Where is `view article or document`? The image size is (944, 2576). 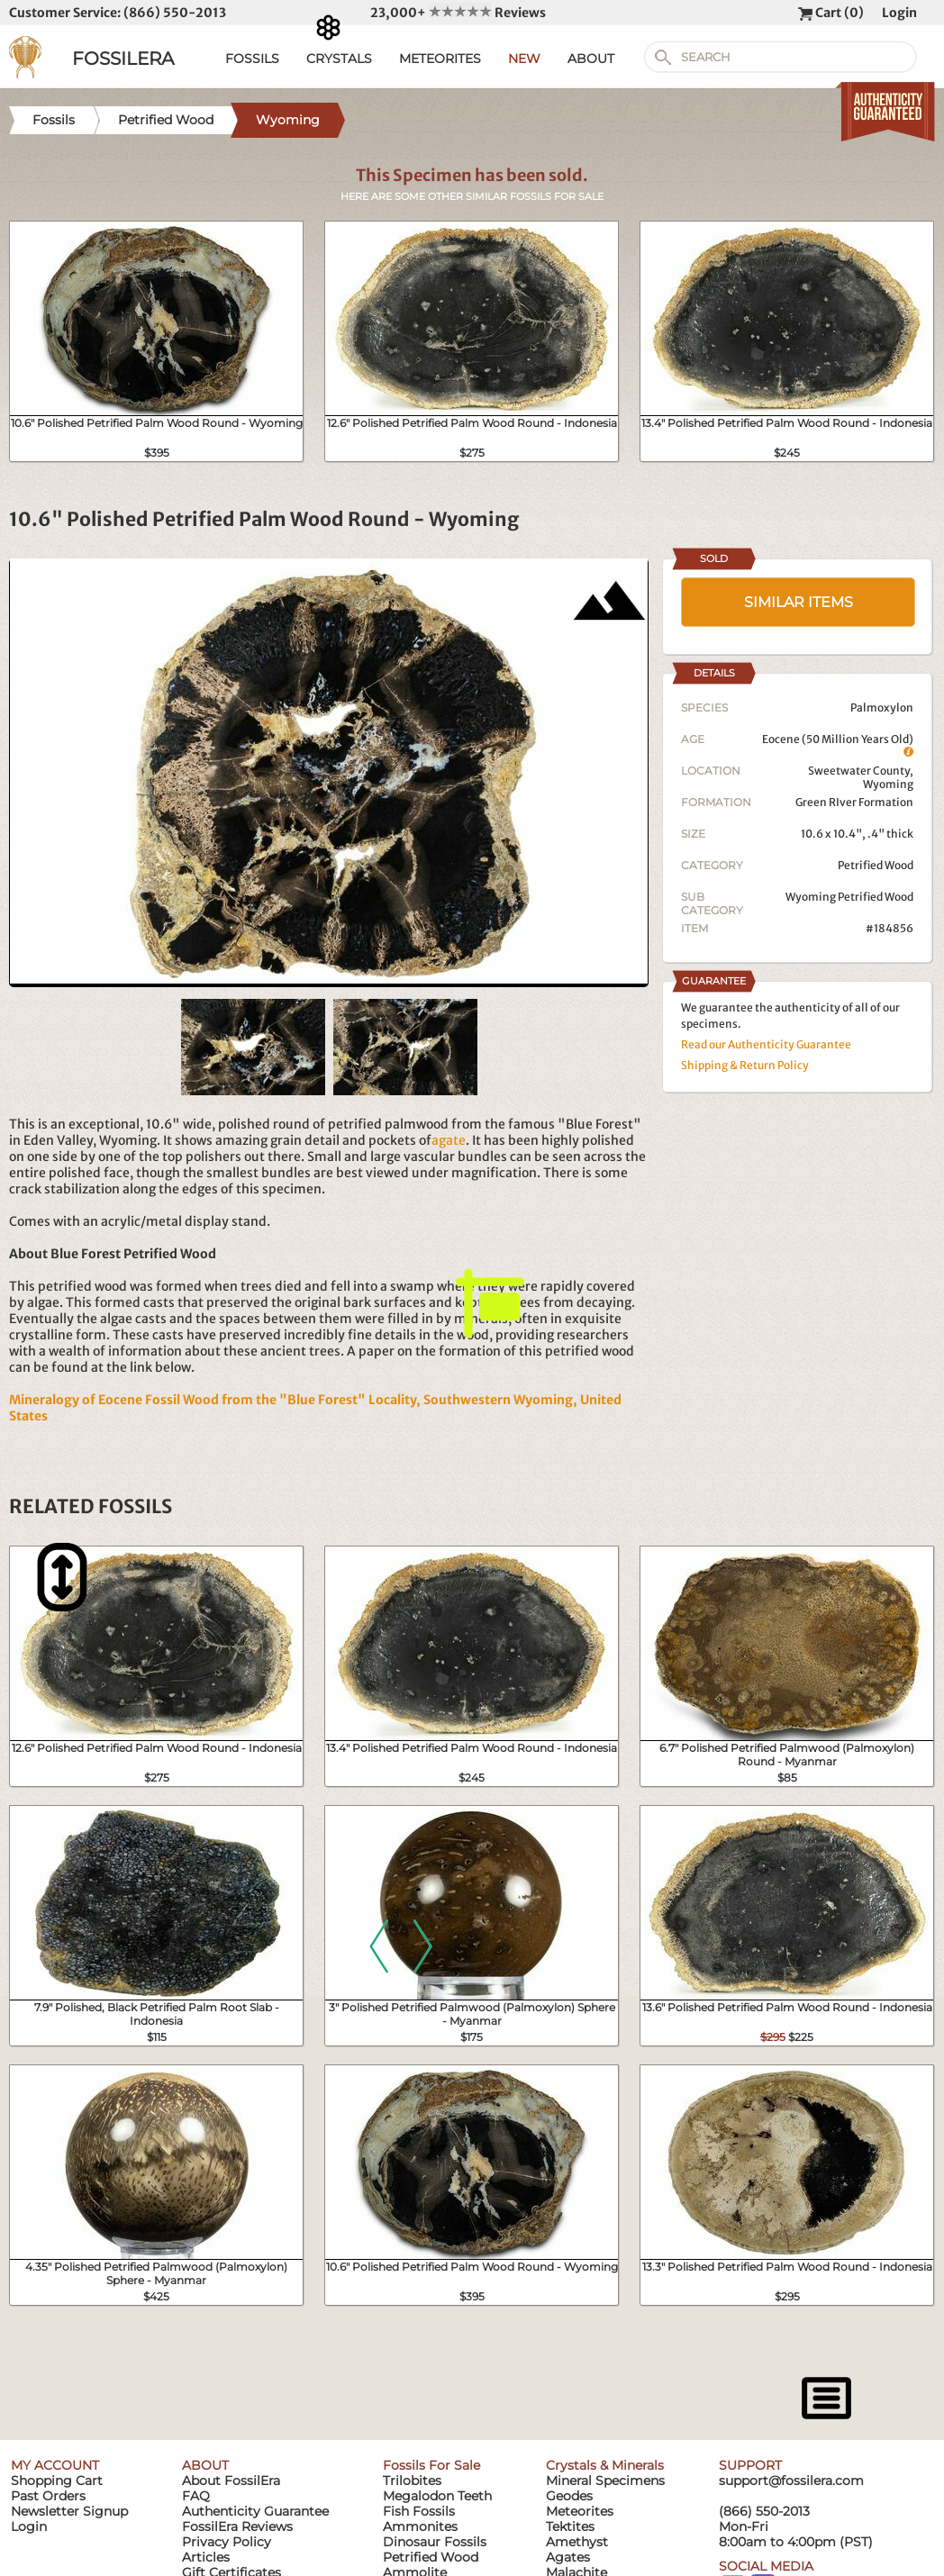
view article or document is located at coordinates (826, 2398).